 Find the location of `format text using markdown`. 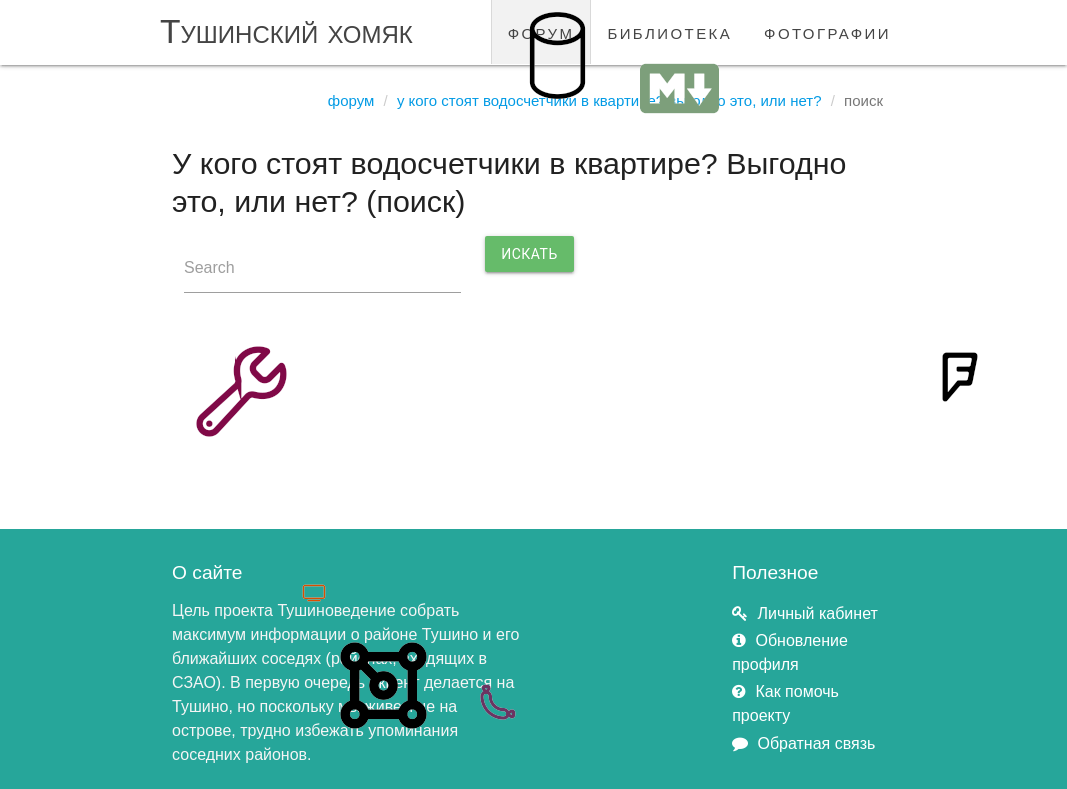

format text using markdown is located at coordinates (679, 88).